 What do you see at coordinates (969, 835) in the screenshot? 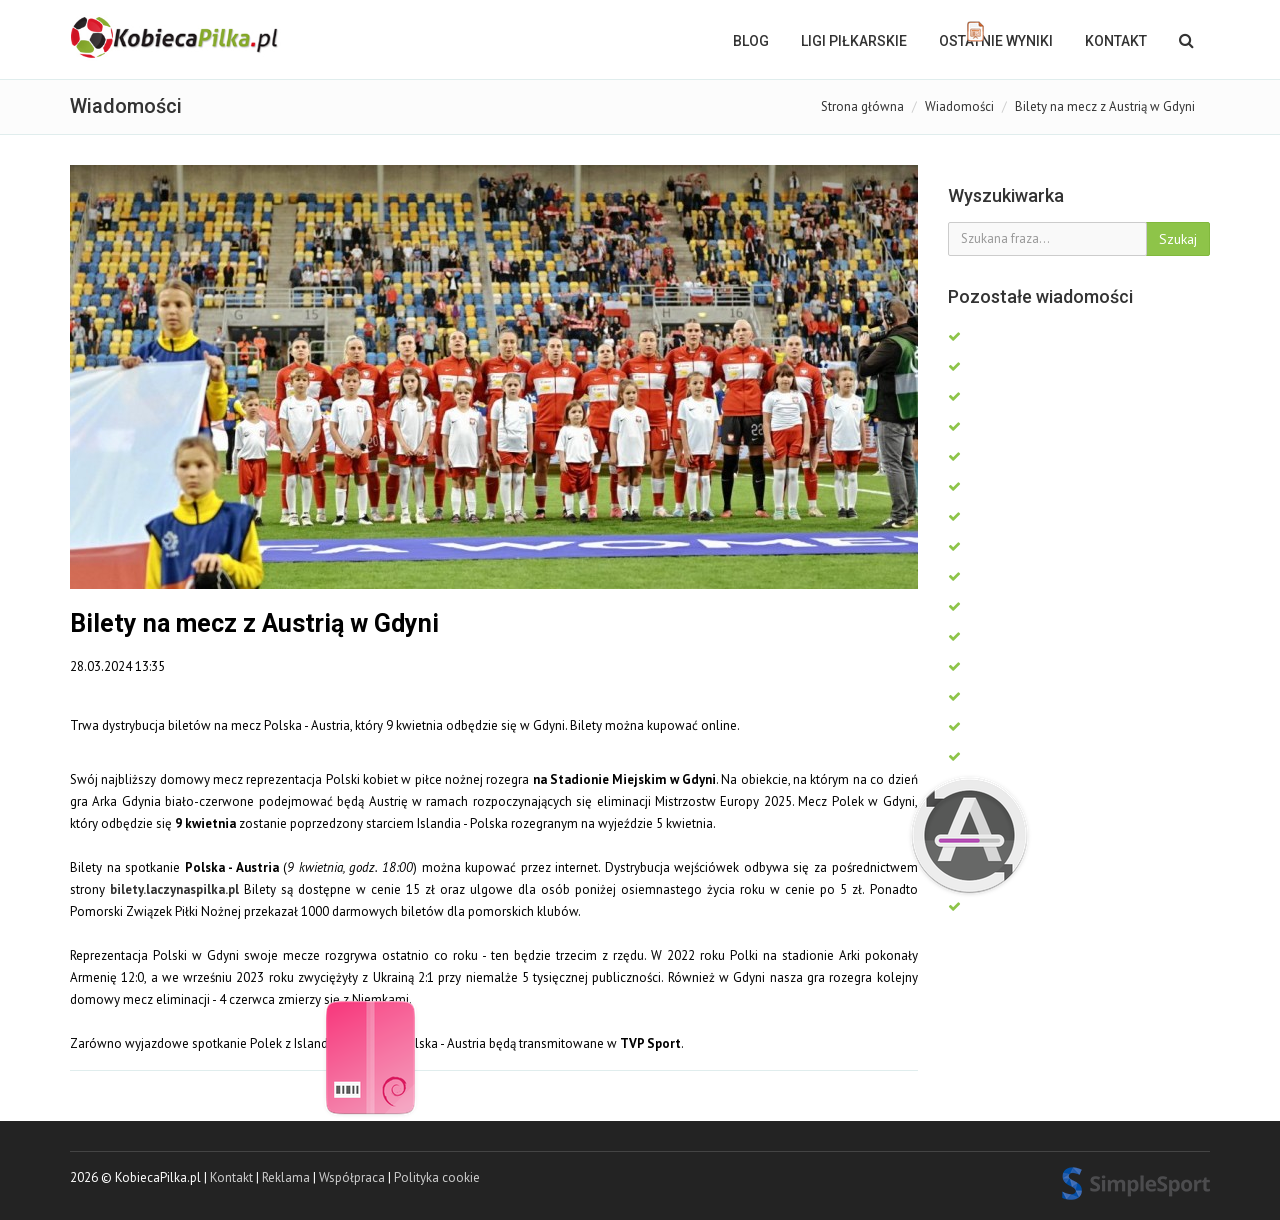
I see `check for and install software updates` at bounding box center [969, 835].